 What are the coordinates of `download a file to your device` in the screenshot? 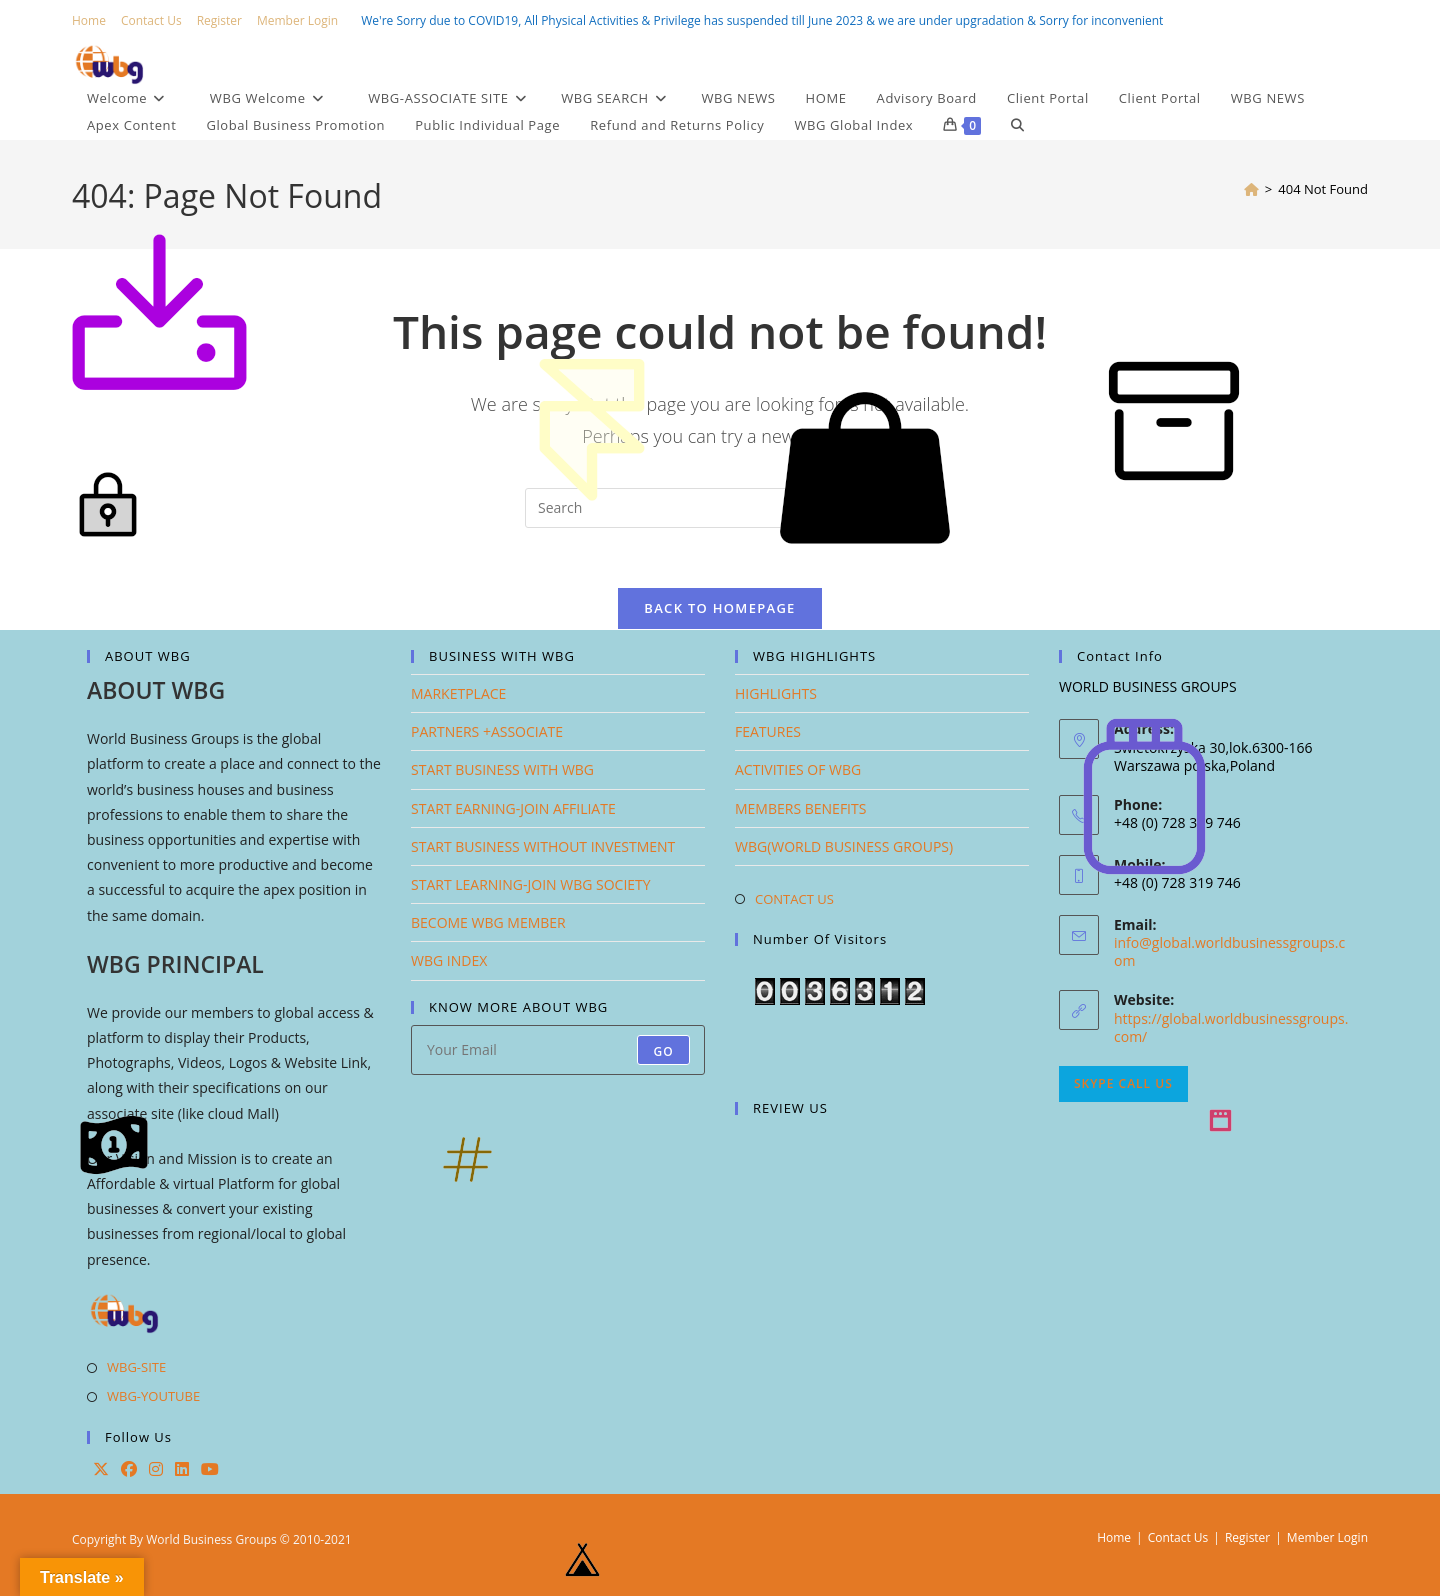 It's located at (159, 321).